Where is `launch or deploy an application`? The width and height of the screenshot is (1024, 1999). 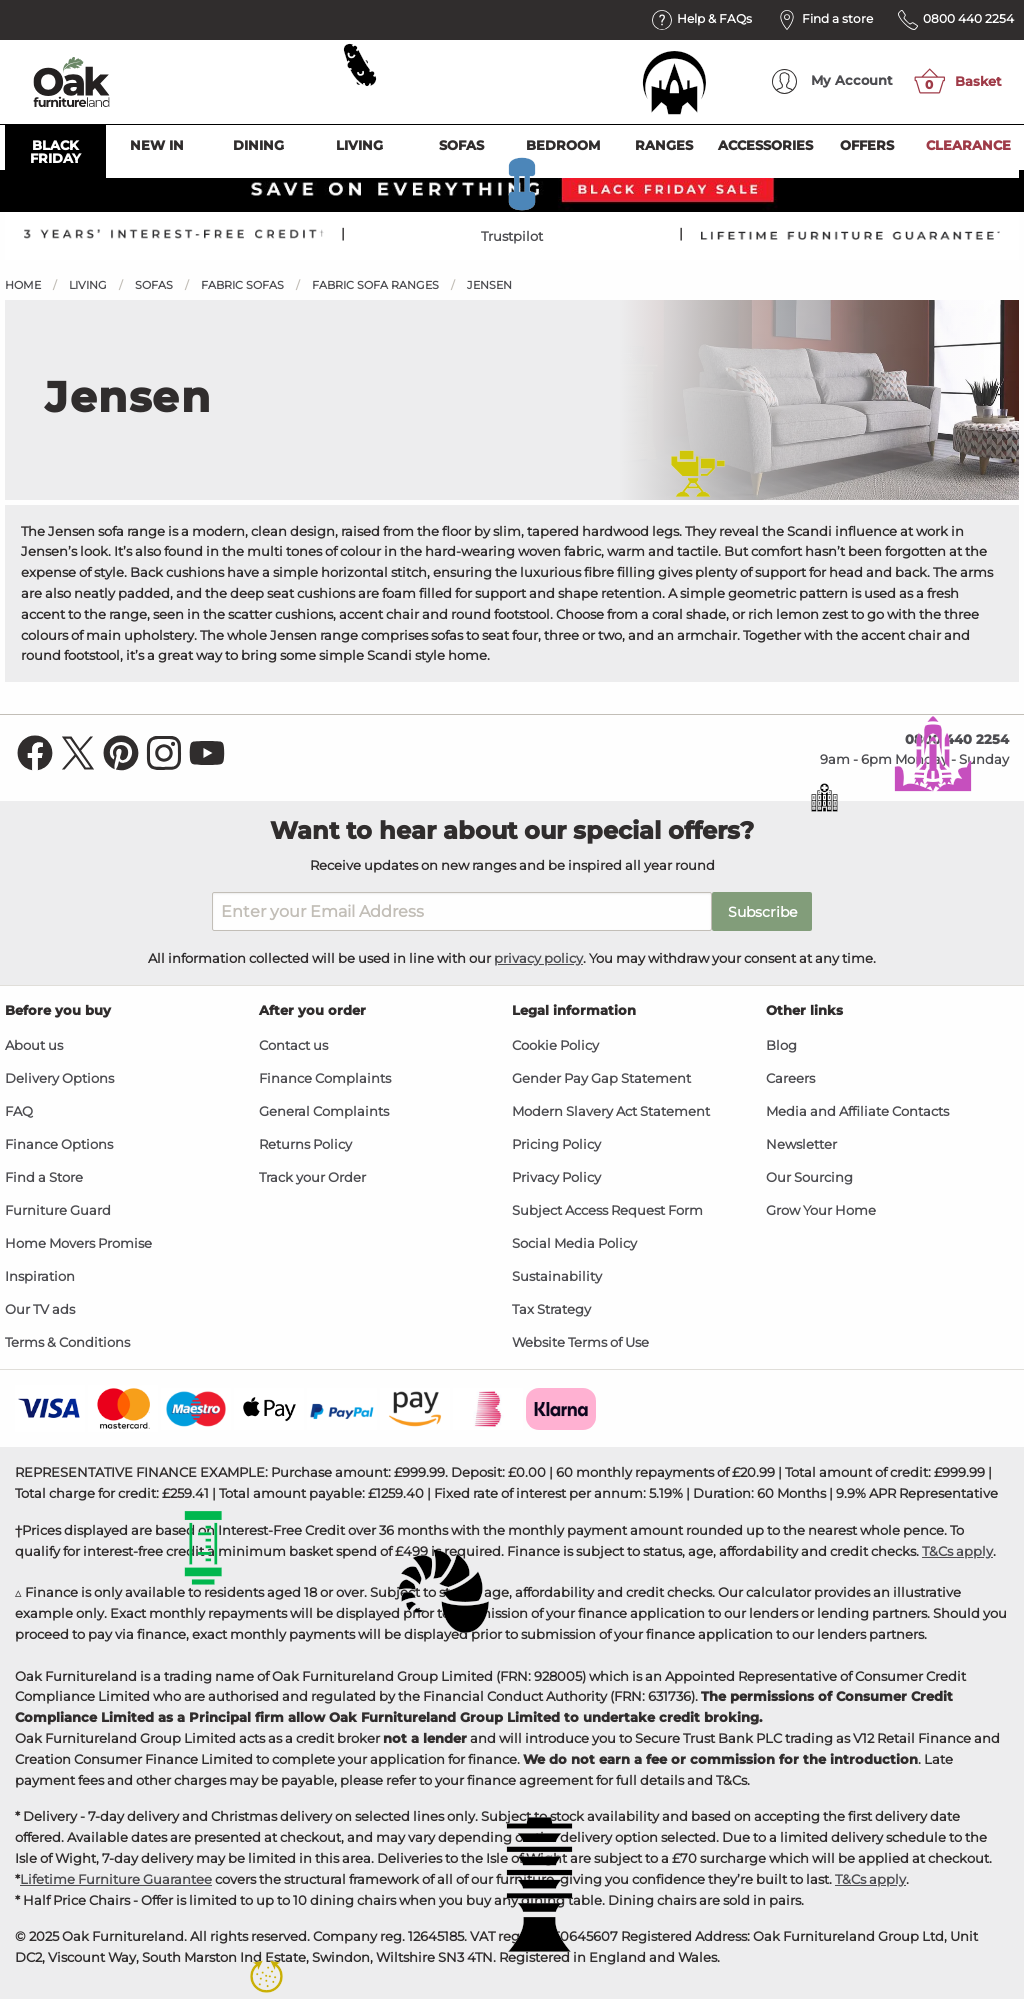 launch or deploy an application is located at coordinates (933, 753).